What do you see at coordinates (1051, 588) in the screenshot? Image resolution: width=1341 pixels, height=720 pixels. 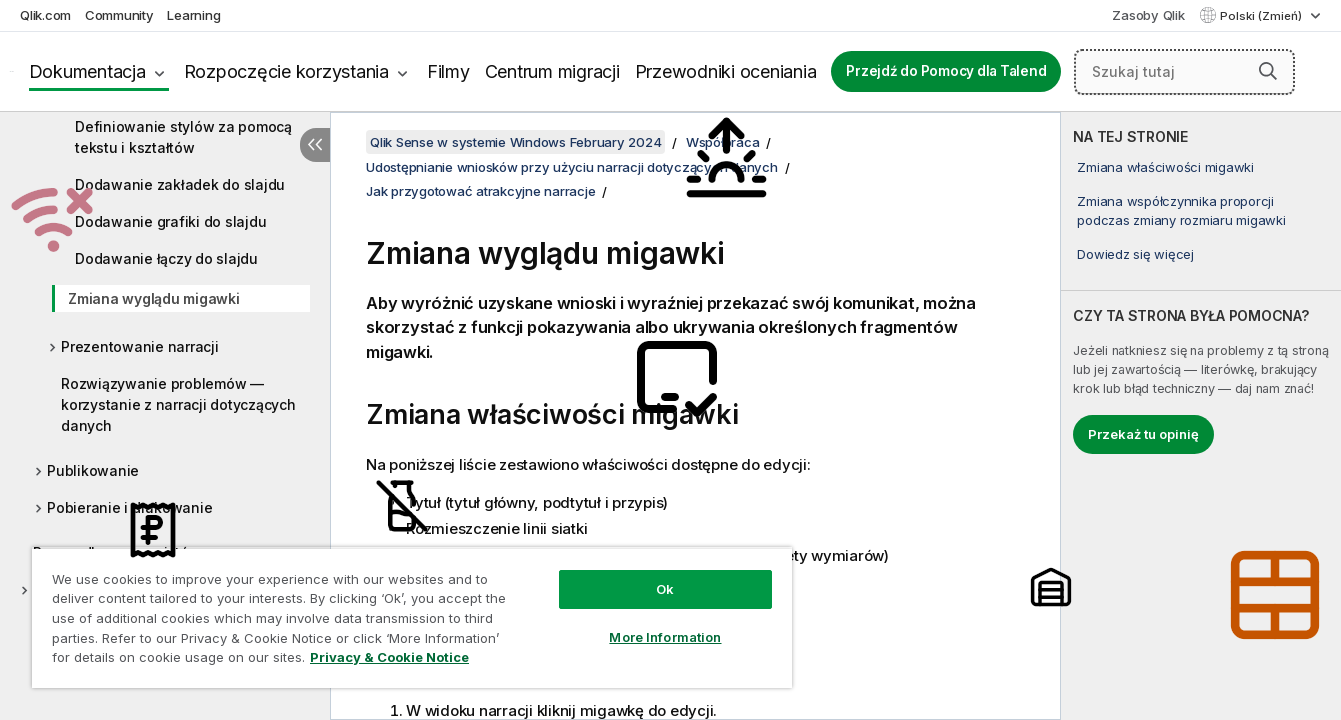 I see `access warehouse or storage inventory` at bounding box center [1051, 588].